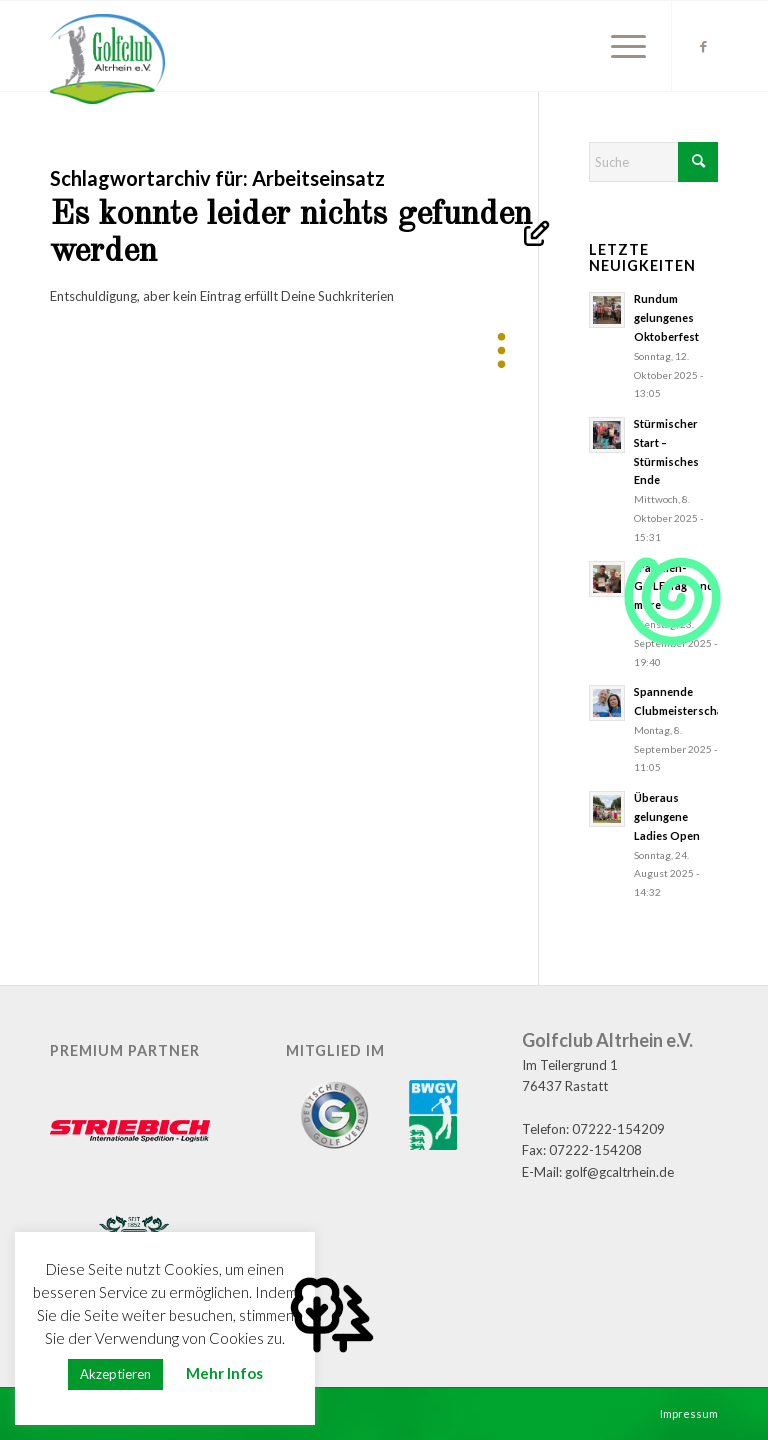 Image resolution: width=768 pixels, height=1440 pixels. What do you see at coordinates (672, 601) in the screenshot?
I see `access terminal or command line interface` at bounding box center [672, 601].